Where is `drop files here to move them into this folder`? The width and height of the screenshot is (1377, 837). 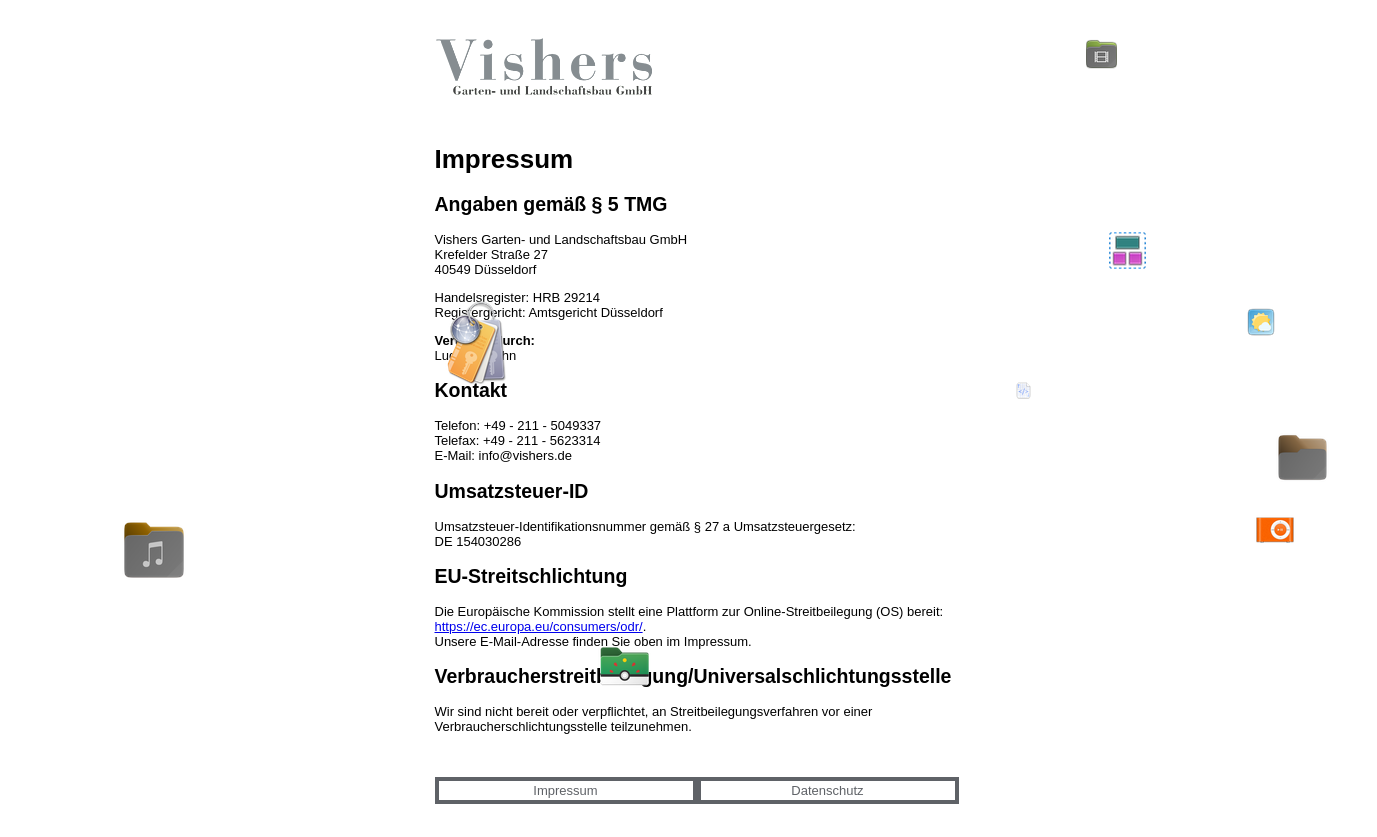
drop files here to move them into this folder is located at coordinates (1302, 457).